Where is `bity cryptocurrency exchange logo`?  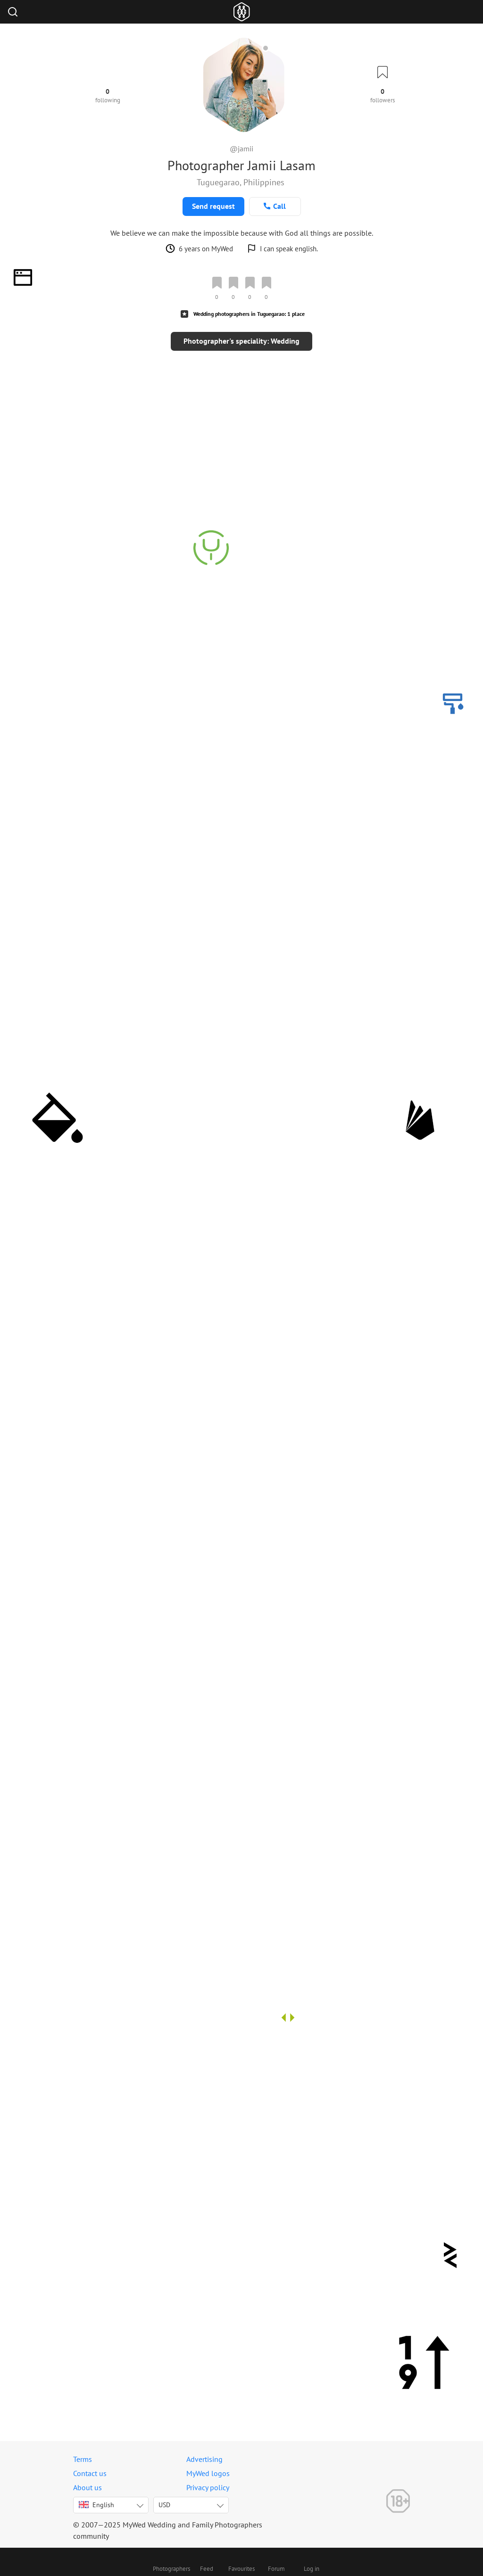 bity cryptocurrency exchange logo is located at coordinates (211, 548).